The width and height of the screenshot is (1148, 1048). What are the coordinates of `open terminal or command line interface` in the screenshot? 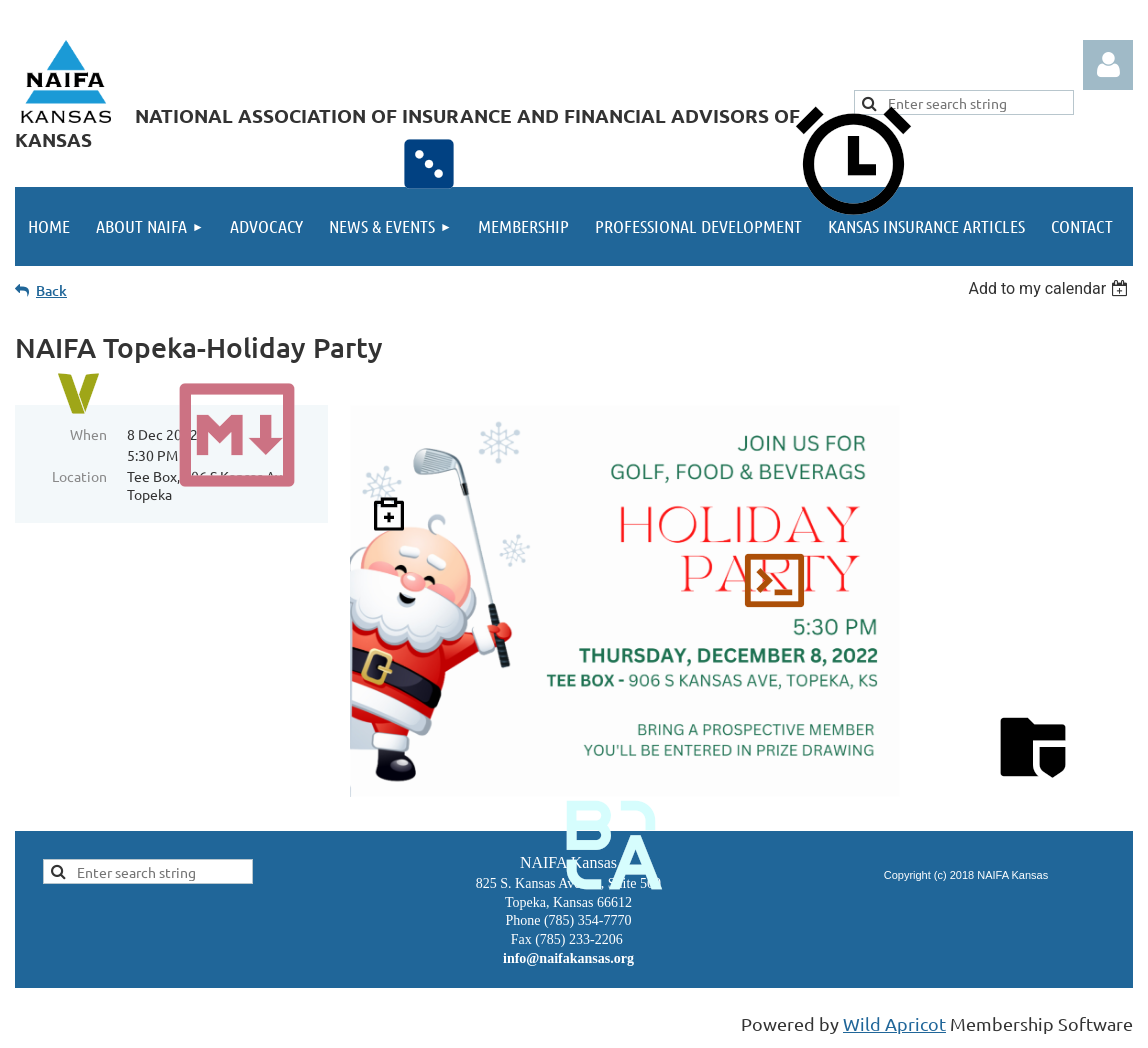 It's located at (774, 580).